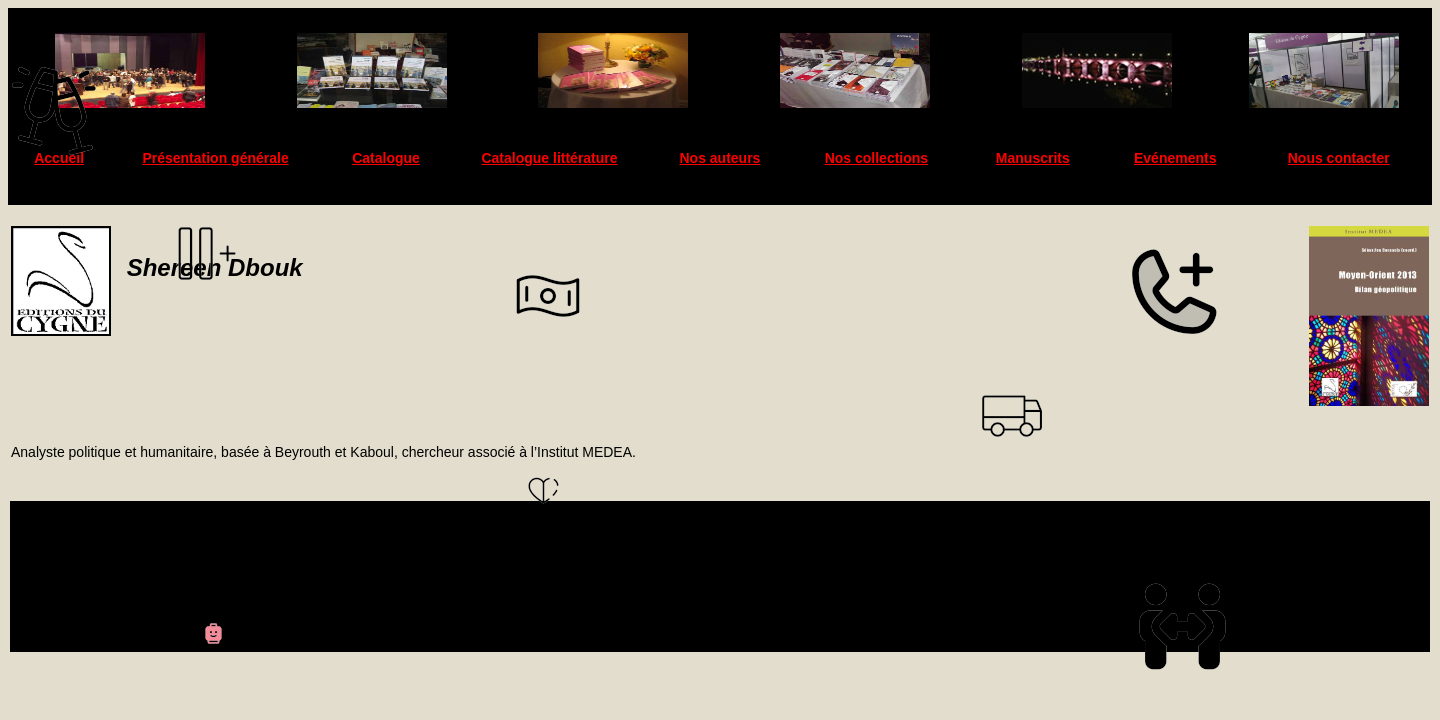  Describe the element at coordinates (1010, 413) in the screenshot. I see `track your delivery or shipment` at that location.